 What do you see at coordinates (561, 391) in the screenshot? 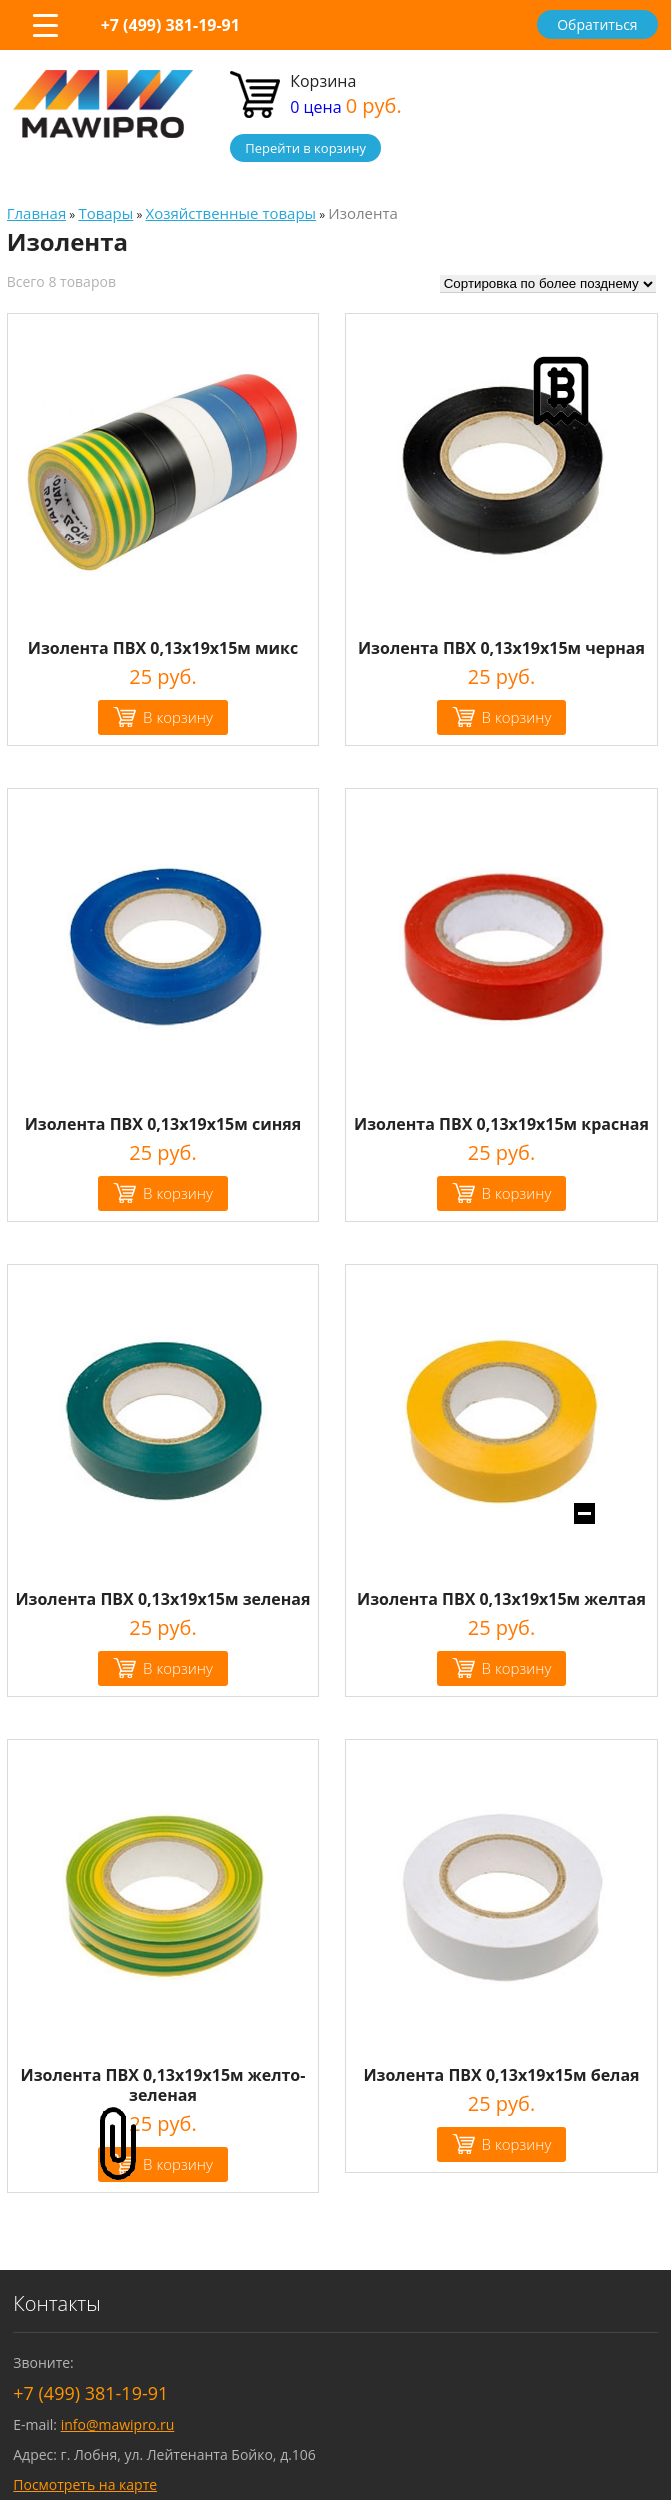
I see `view bitcoin transaction receipt` at bounding box center [561, 391].